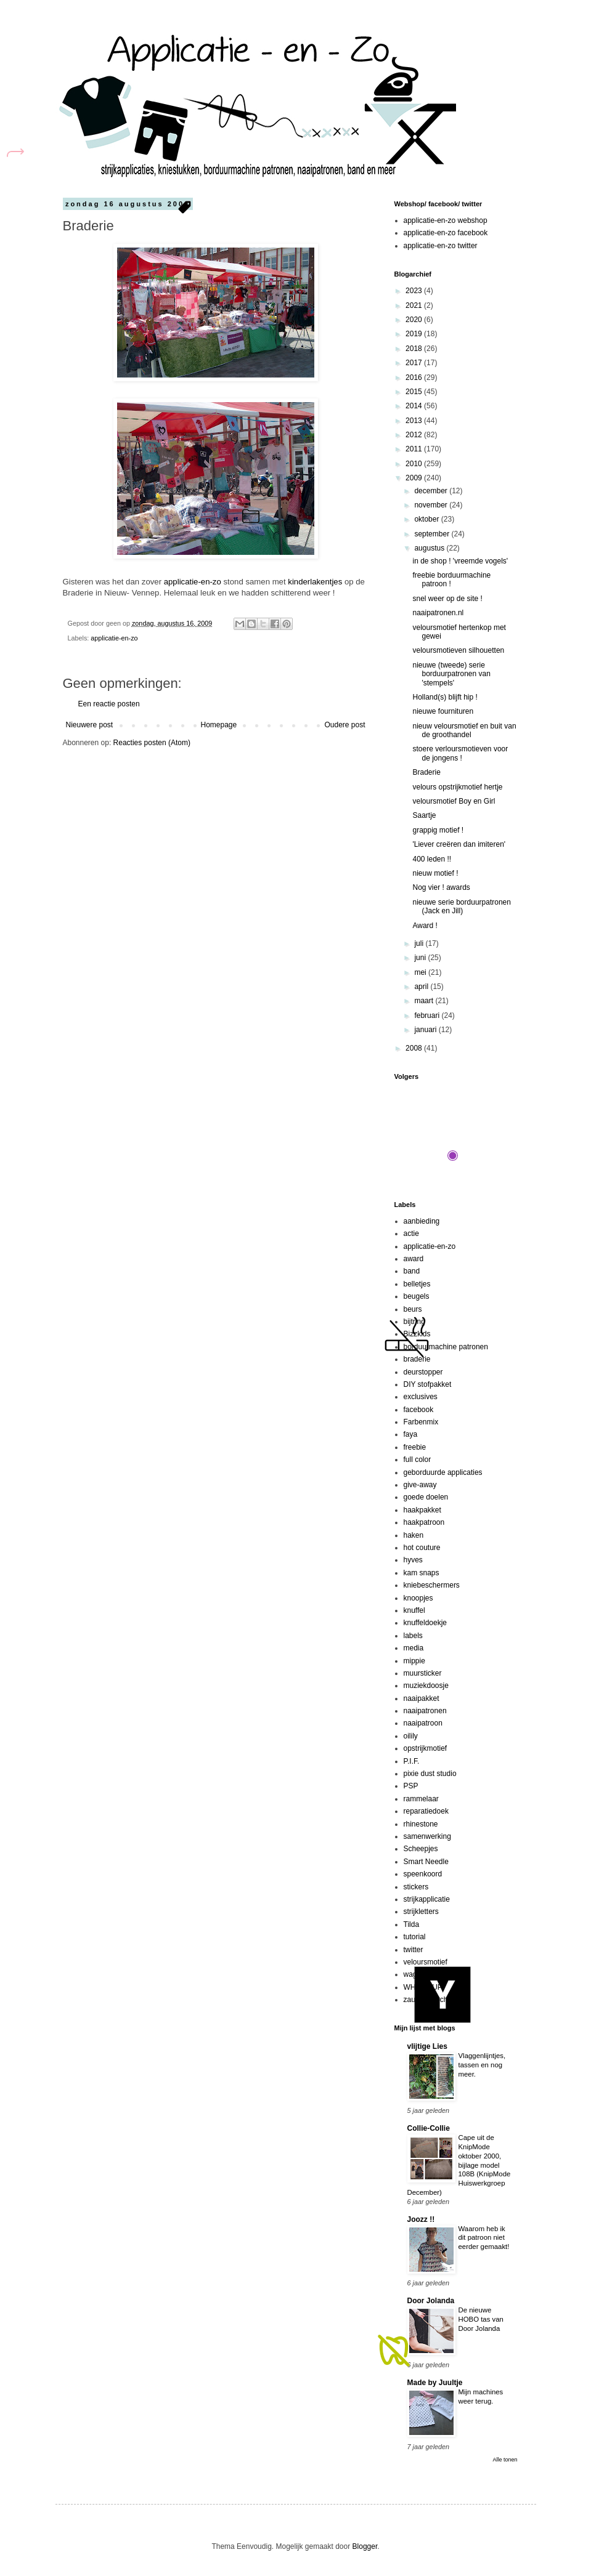 The width and height of the screenshot is (591, 2576). What do you see at coordinates (251, 516) in the screenshot?
I see `access your files and documents` at bounding box center [251, 516].